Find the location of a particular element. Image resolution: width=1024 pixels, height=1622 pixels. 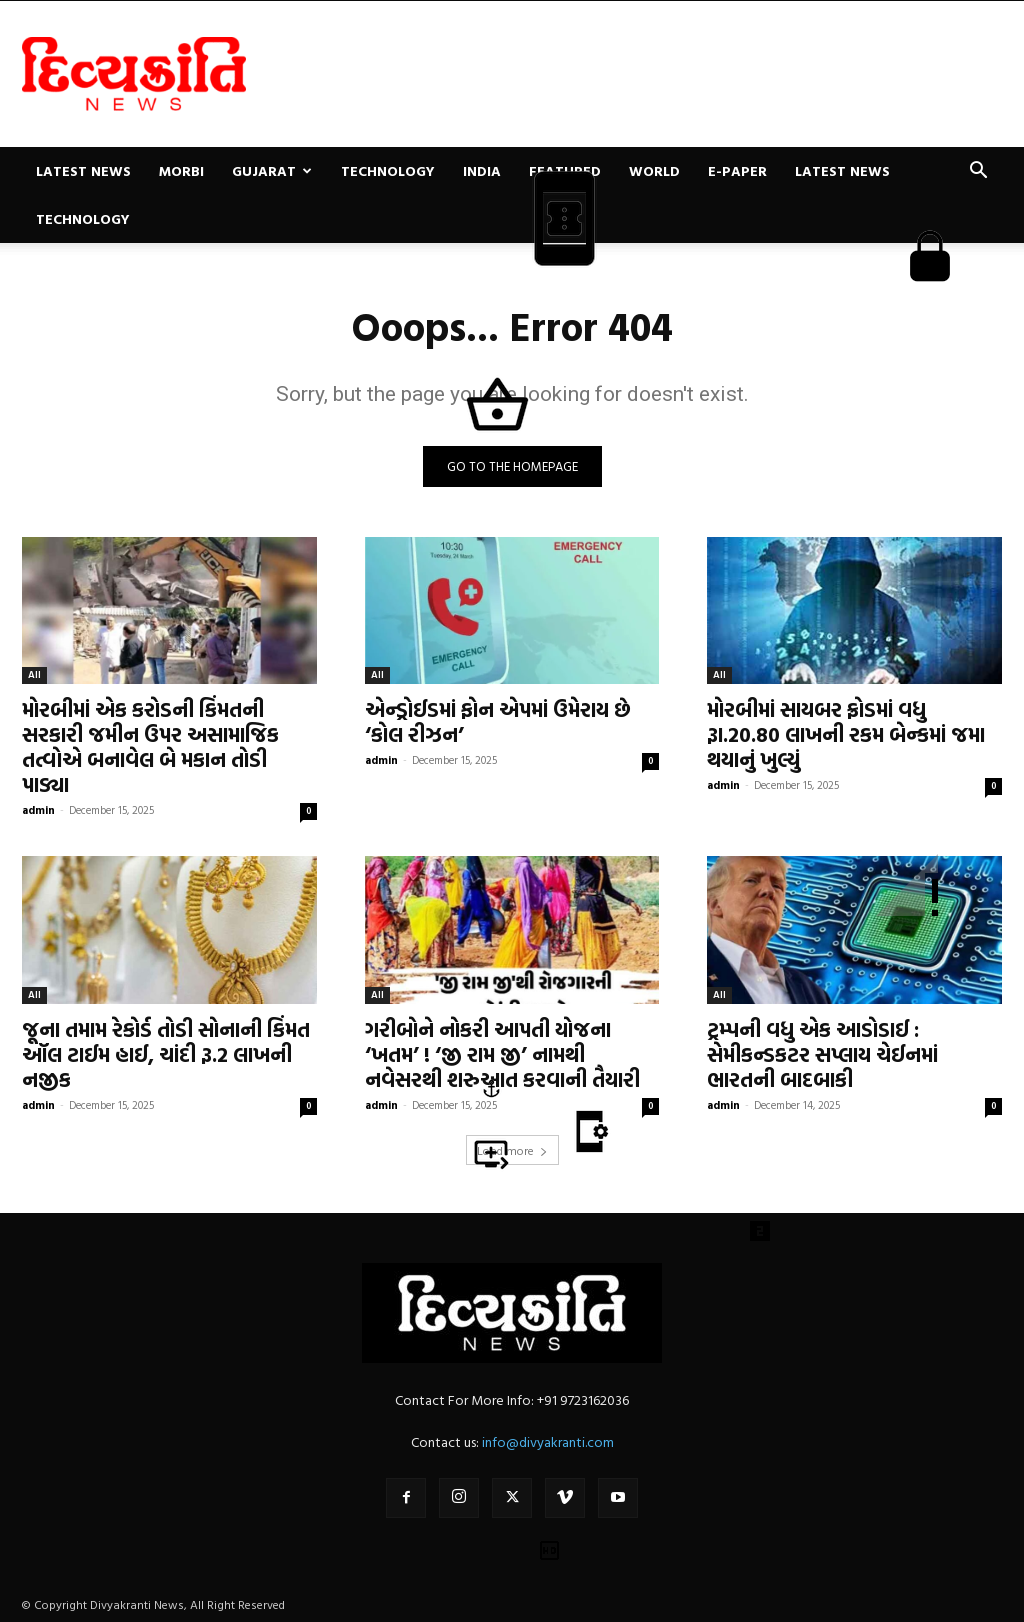

indicates a locked or secured item is located at coordinates (930, 256).